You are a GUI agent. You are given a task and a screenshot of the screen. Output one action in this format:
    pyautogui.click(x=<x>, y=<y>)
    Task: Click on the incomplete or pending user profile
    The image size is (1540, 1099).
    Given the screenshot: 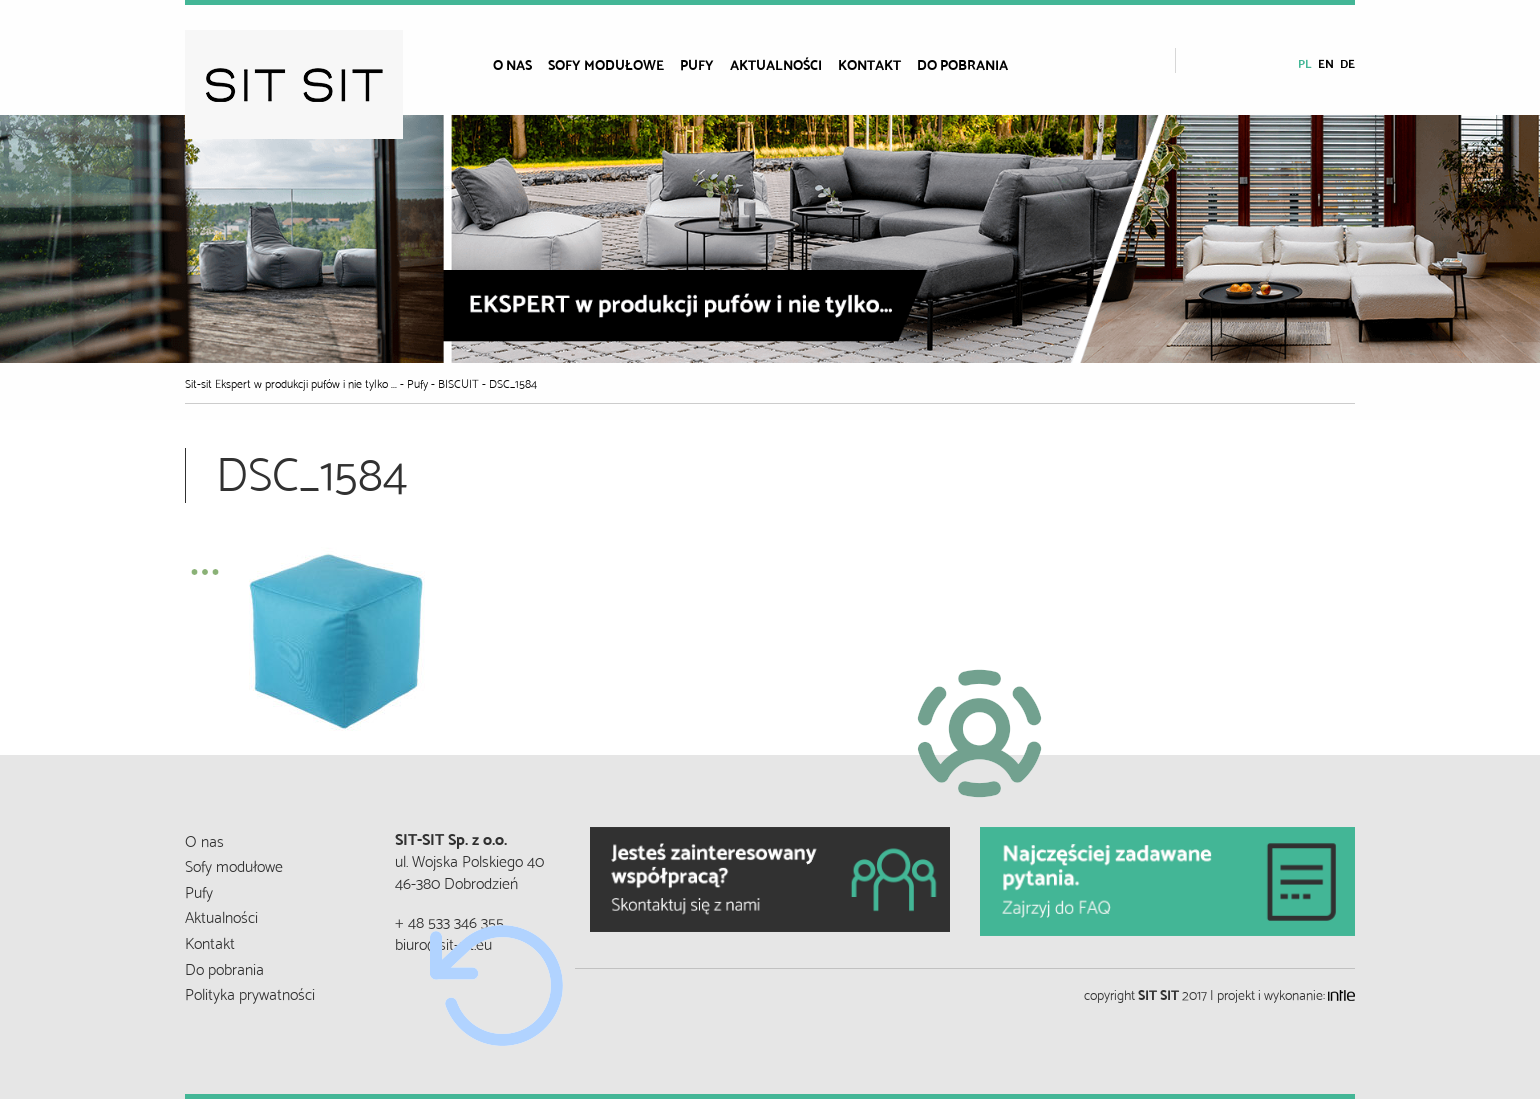 What is the action you would take?
    pyautogui.click(x=979, y=733)
    